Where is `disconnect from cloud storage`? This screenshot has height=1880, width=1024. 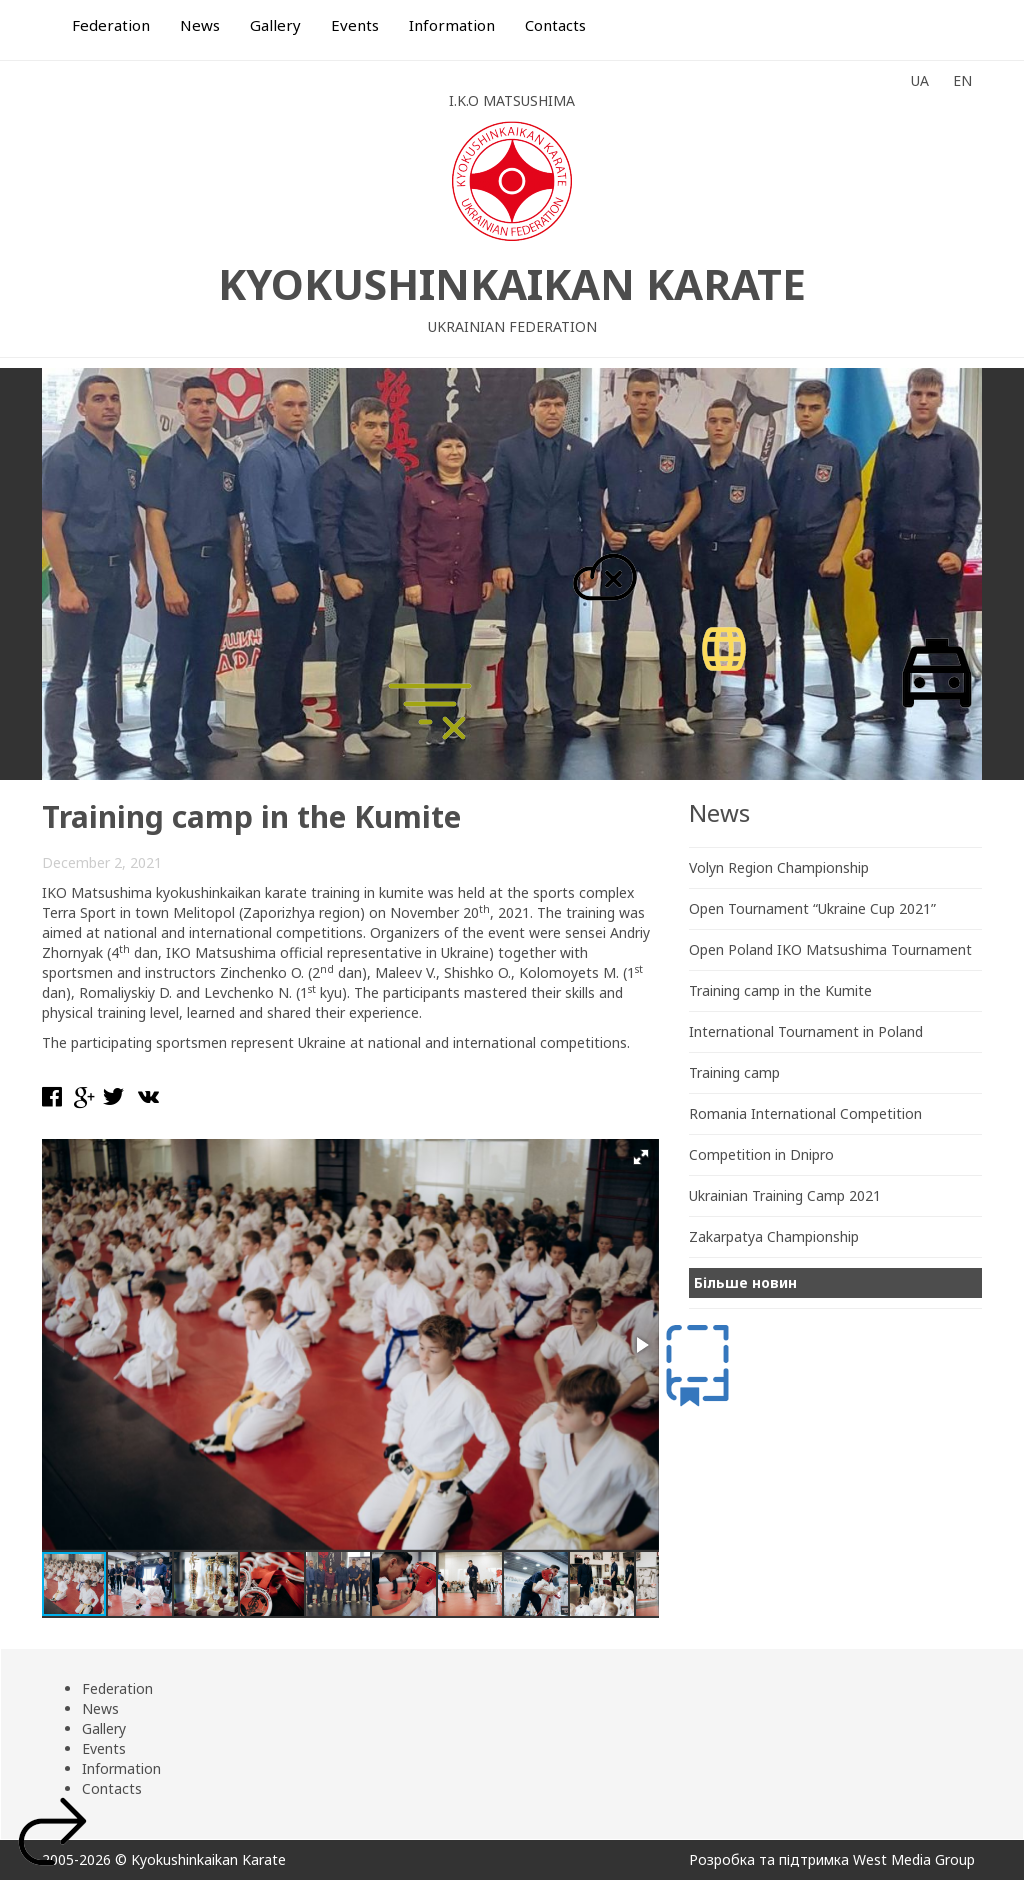 disconnect from cloud storage is located at coordinates (605, 577).